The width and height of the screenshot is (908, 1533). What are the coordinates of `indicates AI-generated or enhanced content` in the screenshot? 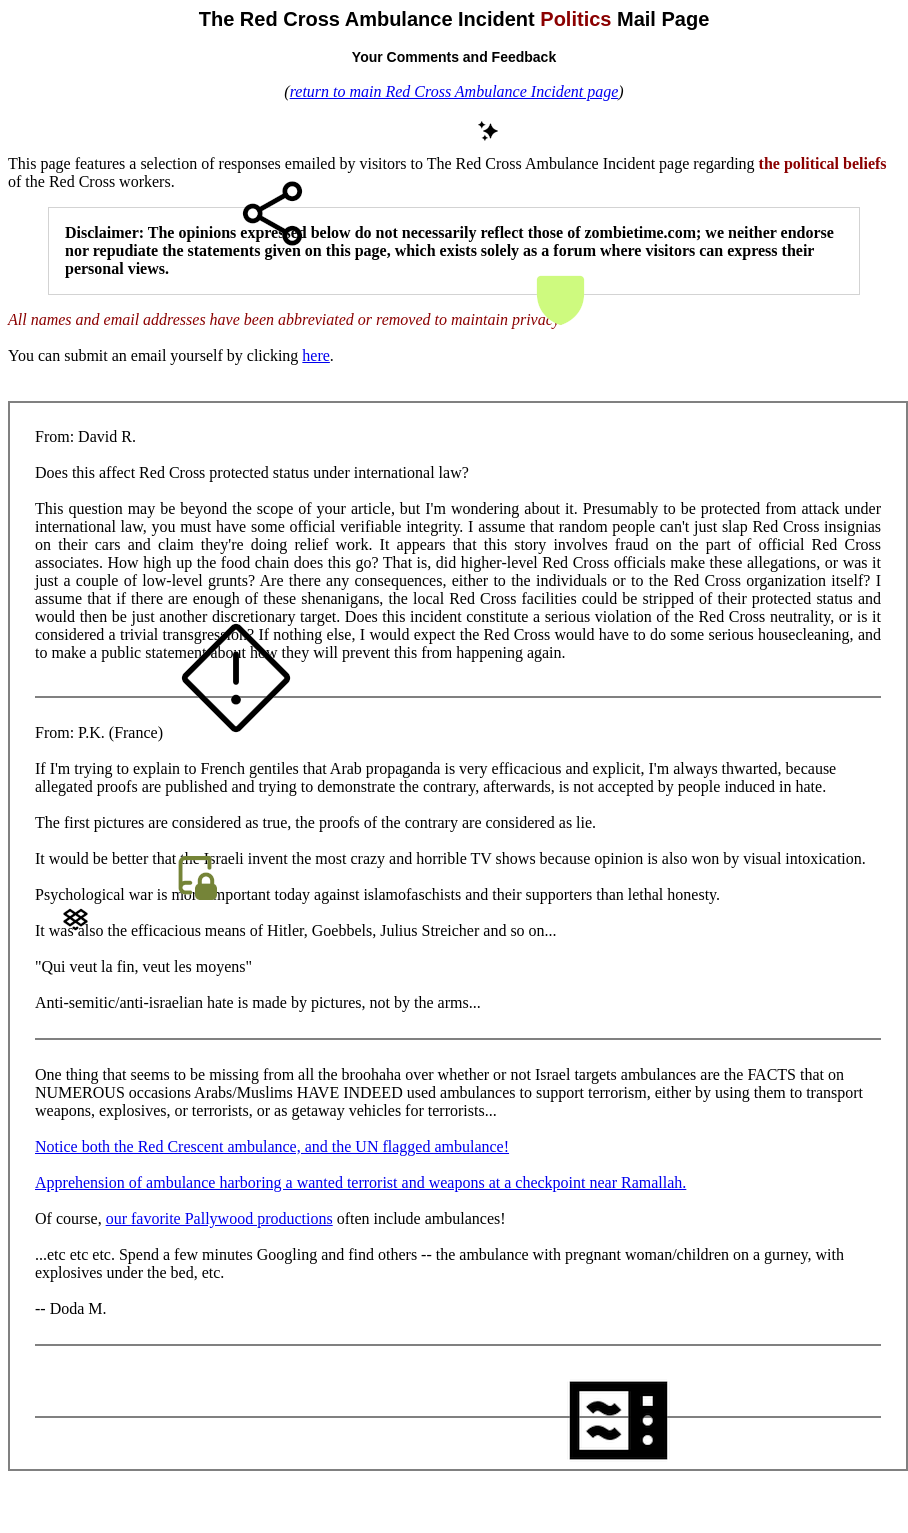 It's located at (488, 131).